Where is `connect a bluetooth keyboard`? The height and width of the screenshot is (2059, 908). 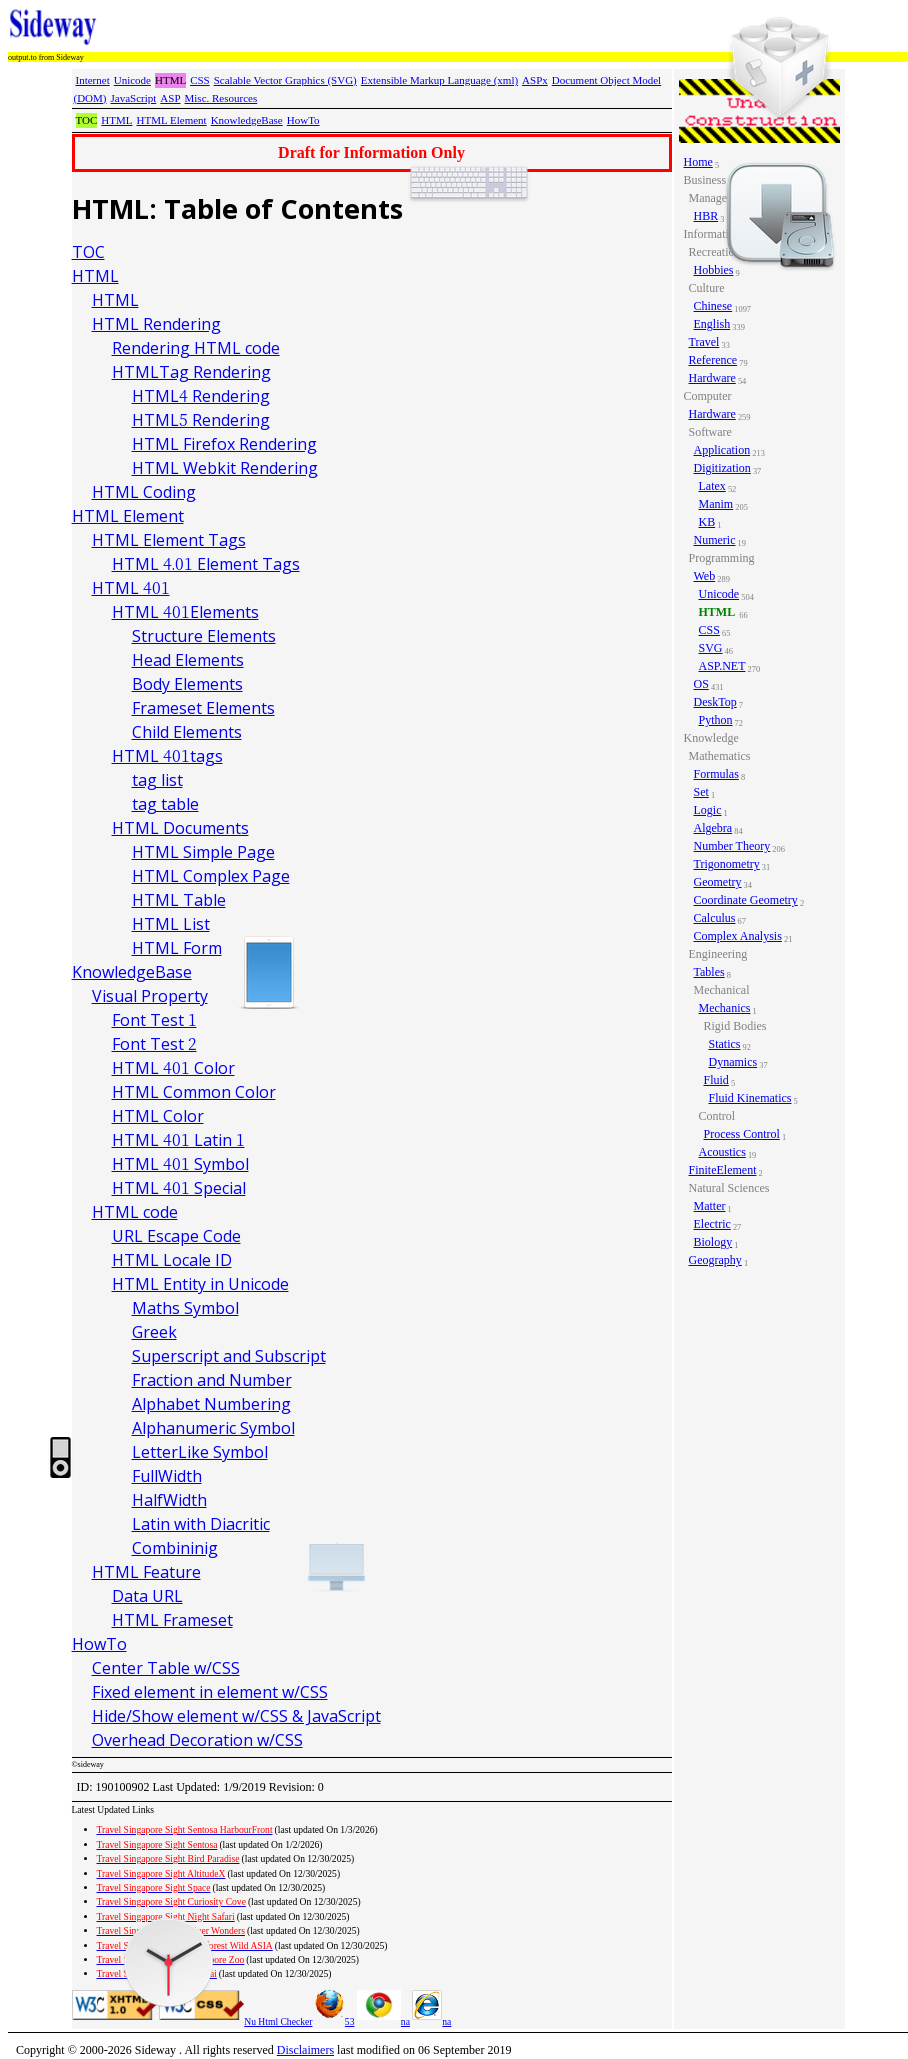 connect a bluetooth keyboard is located at coordinates (469, 182).